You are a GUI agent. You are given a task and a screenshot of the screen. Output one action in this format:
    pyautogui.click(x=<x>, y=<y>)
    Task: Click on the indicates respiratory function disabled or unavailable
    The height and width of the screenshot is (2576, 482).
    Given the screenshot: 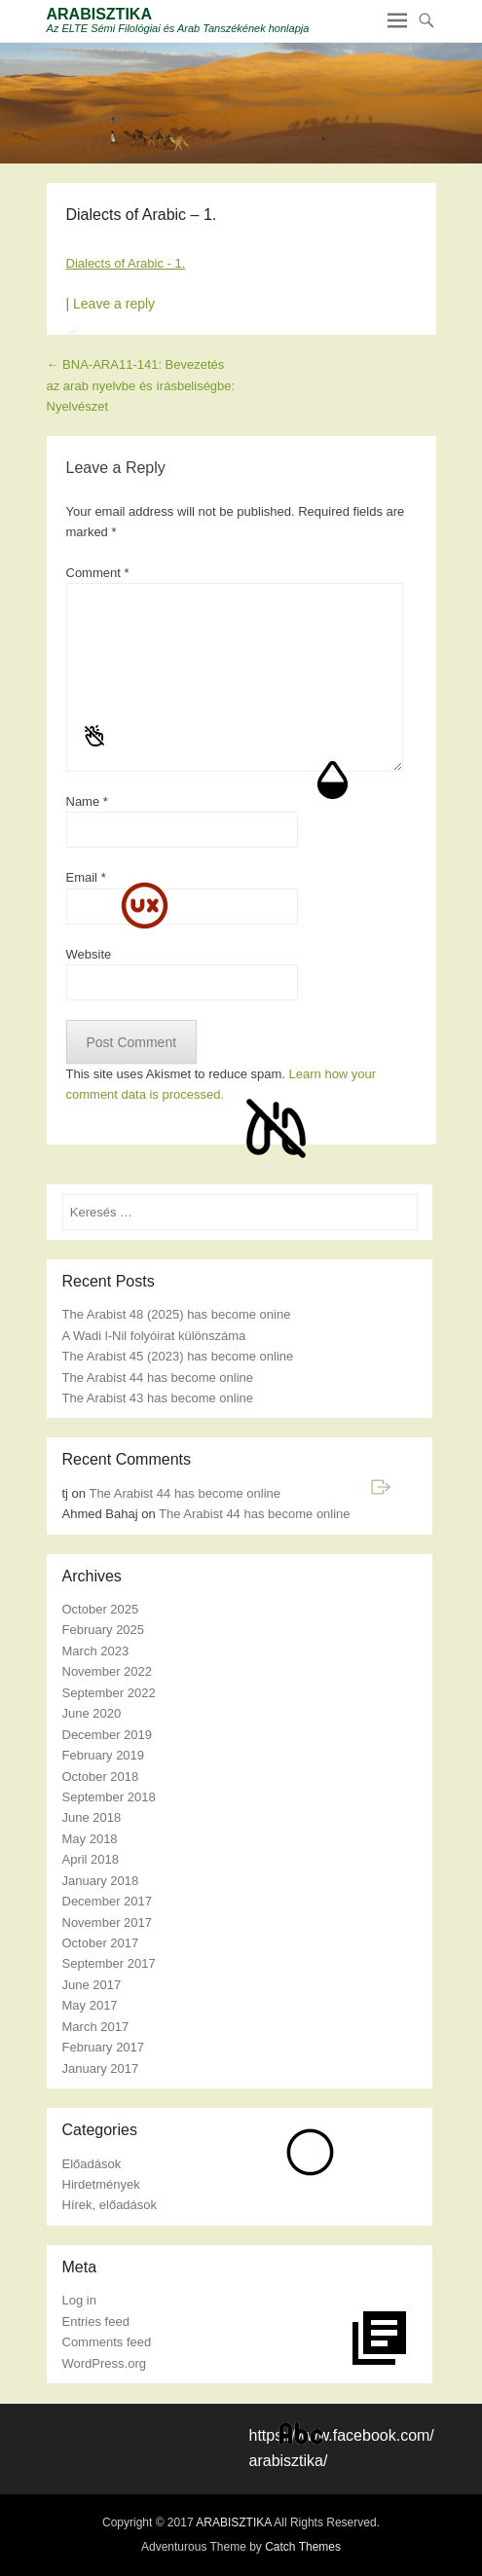 What is the action you would take?
    pyautogui.click(x=276, y=1128)
    